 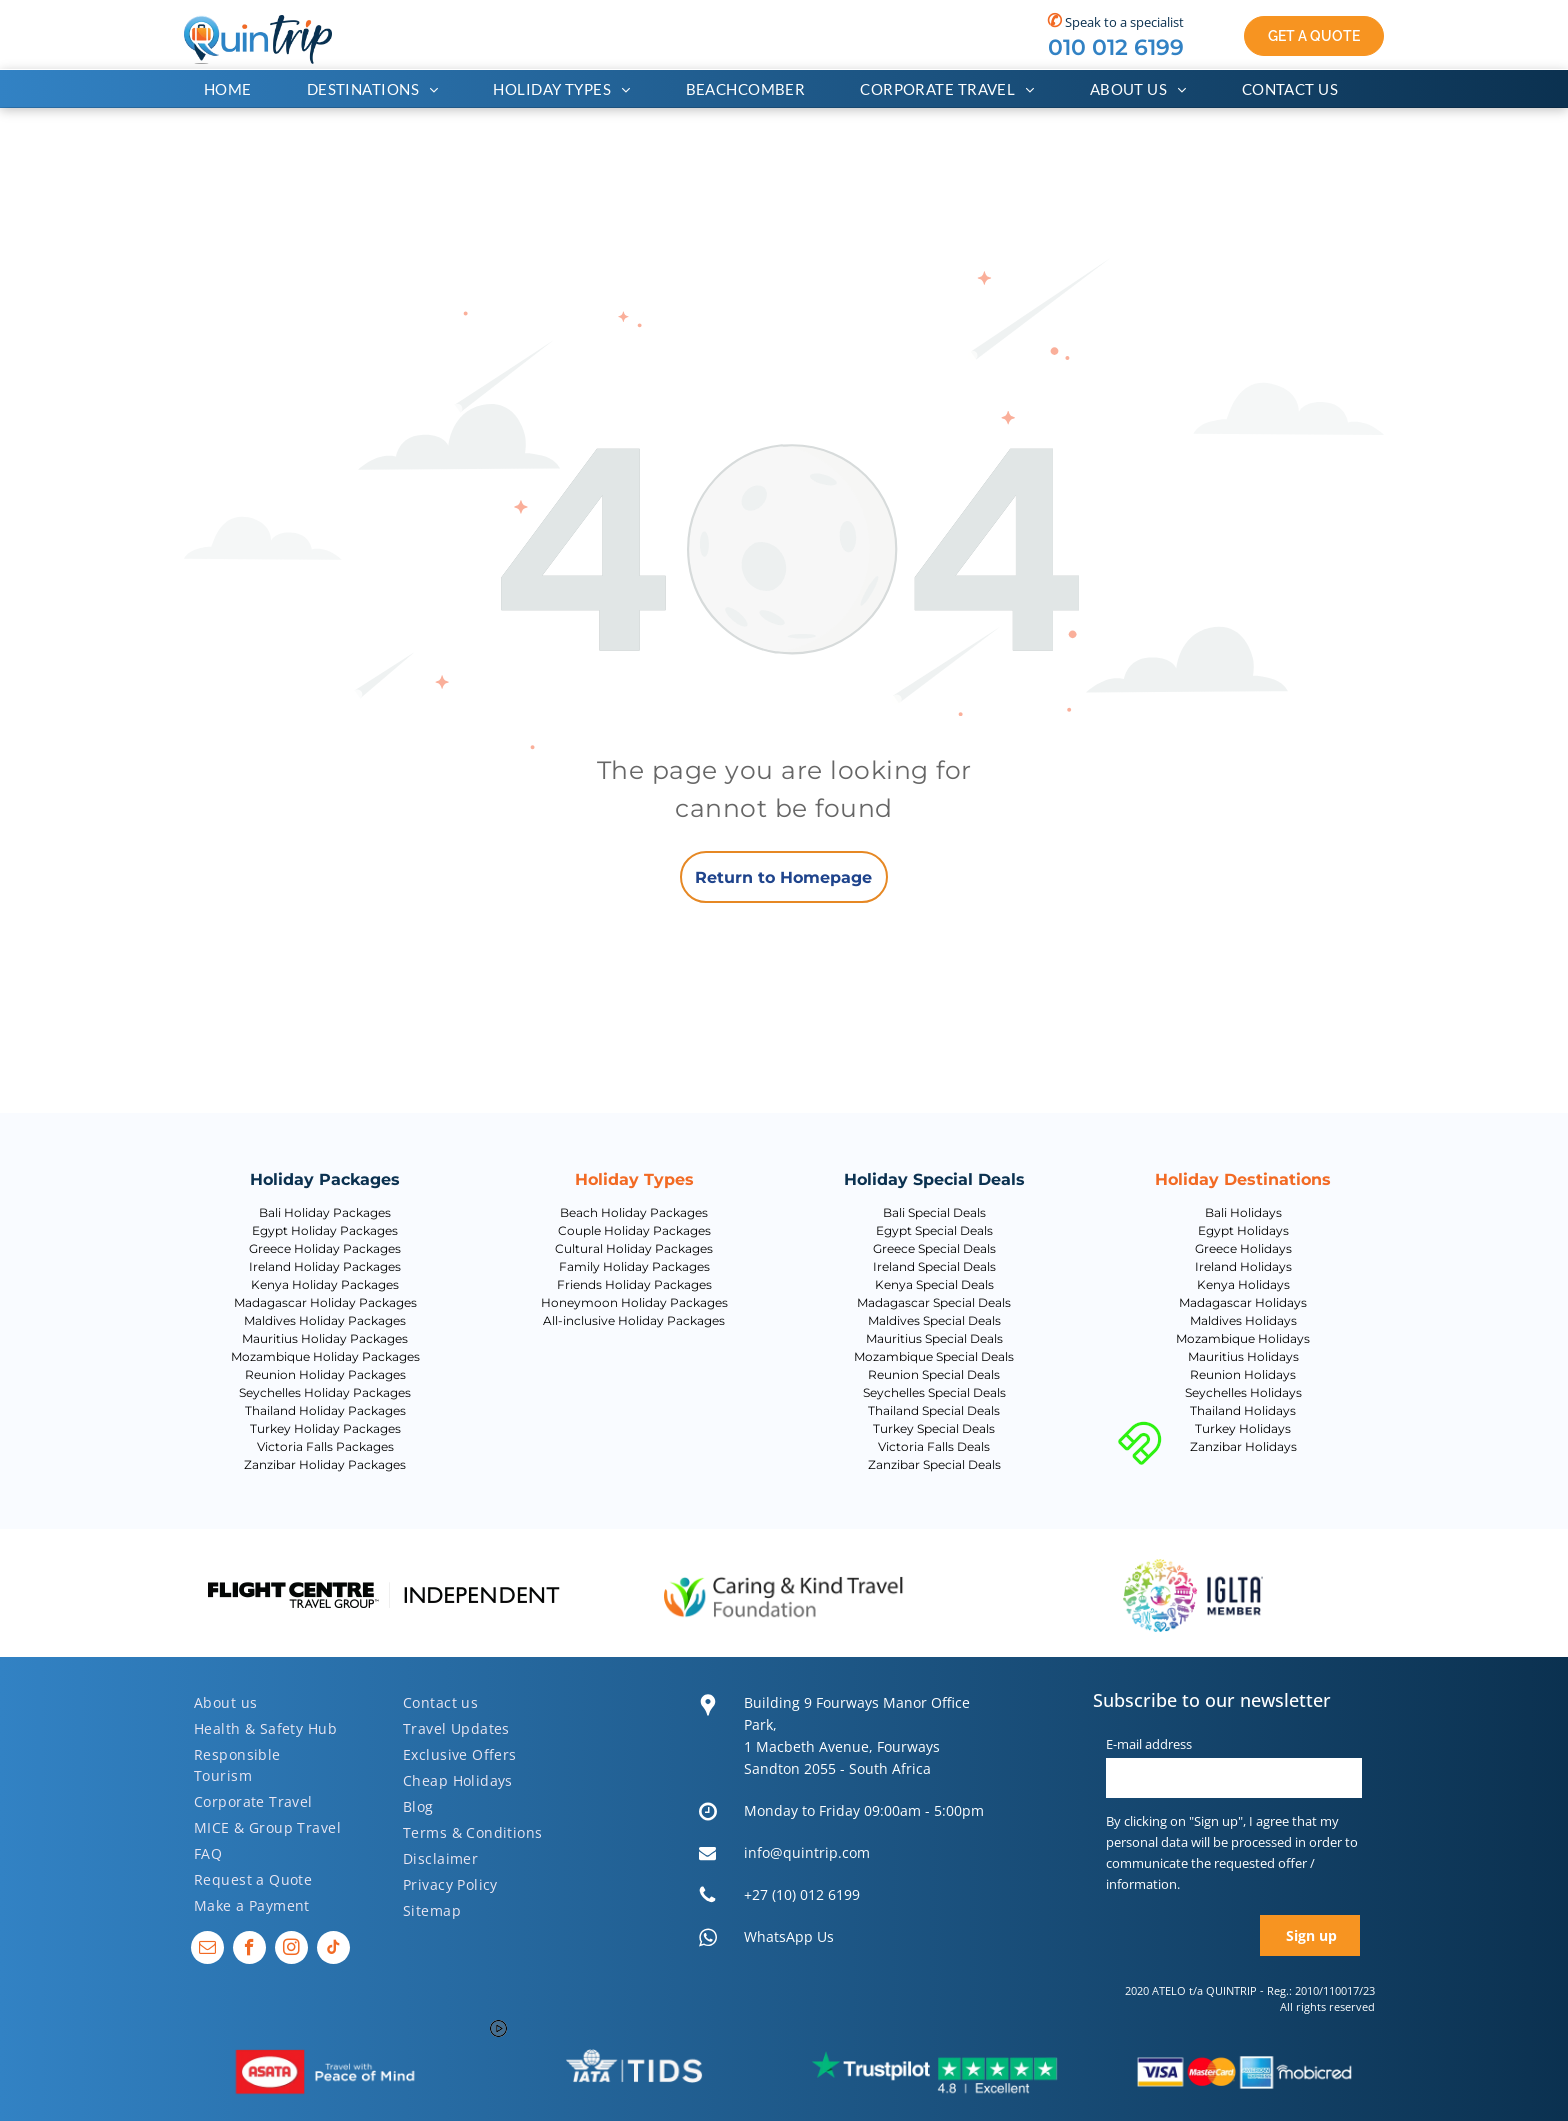 I want to click on activate magnetic snap or alignment, so click(x=1140, y=1442).